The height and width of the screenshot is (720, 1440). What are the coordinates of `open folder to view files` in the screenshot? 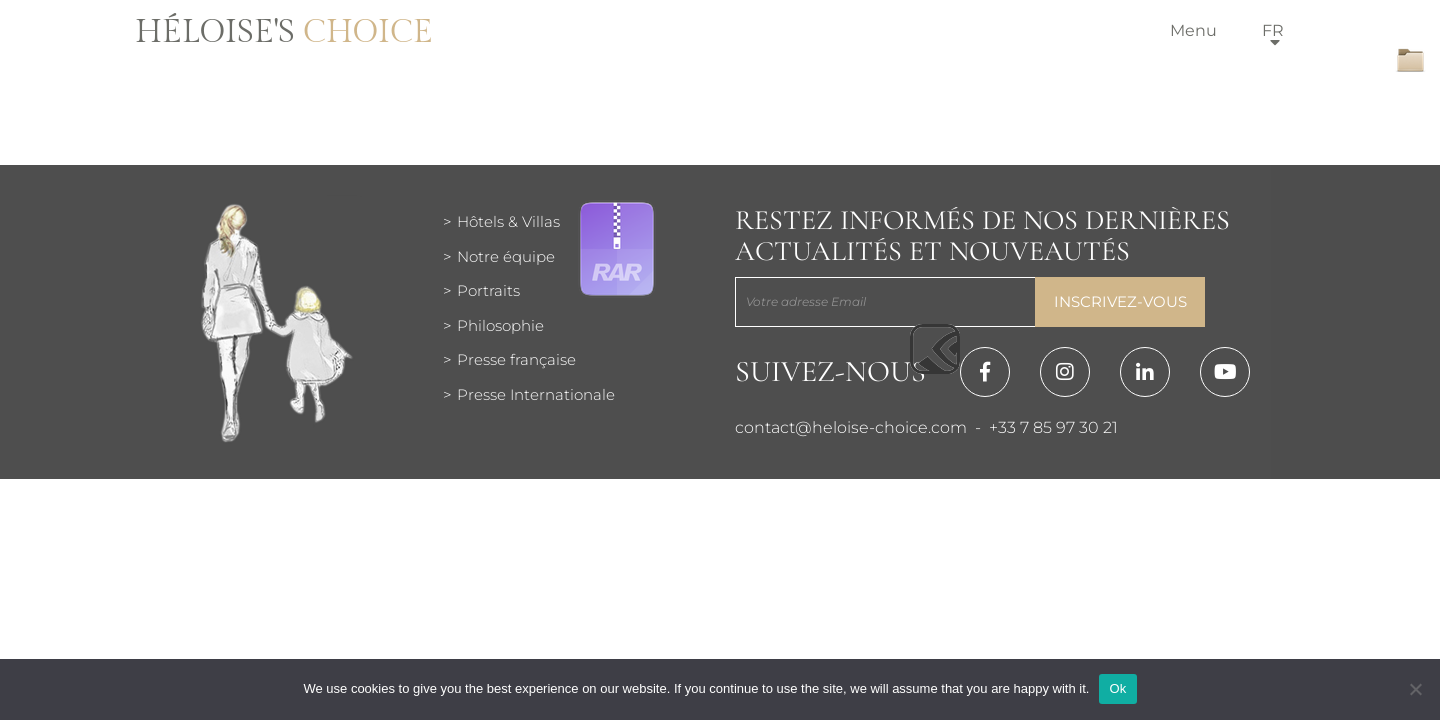 It's located at (1410, 61).